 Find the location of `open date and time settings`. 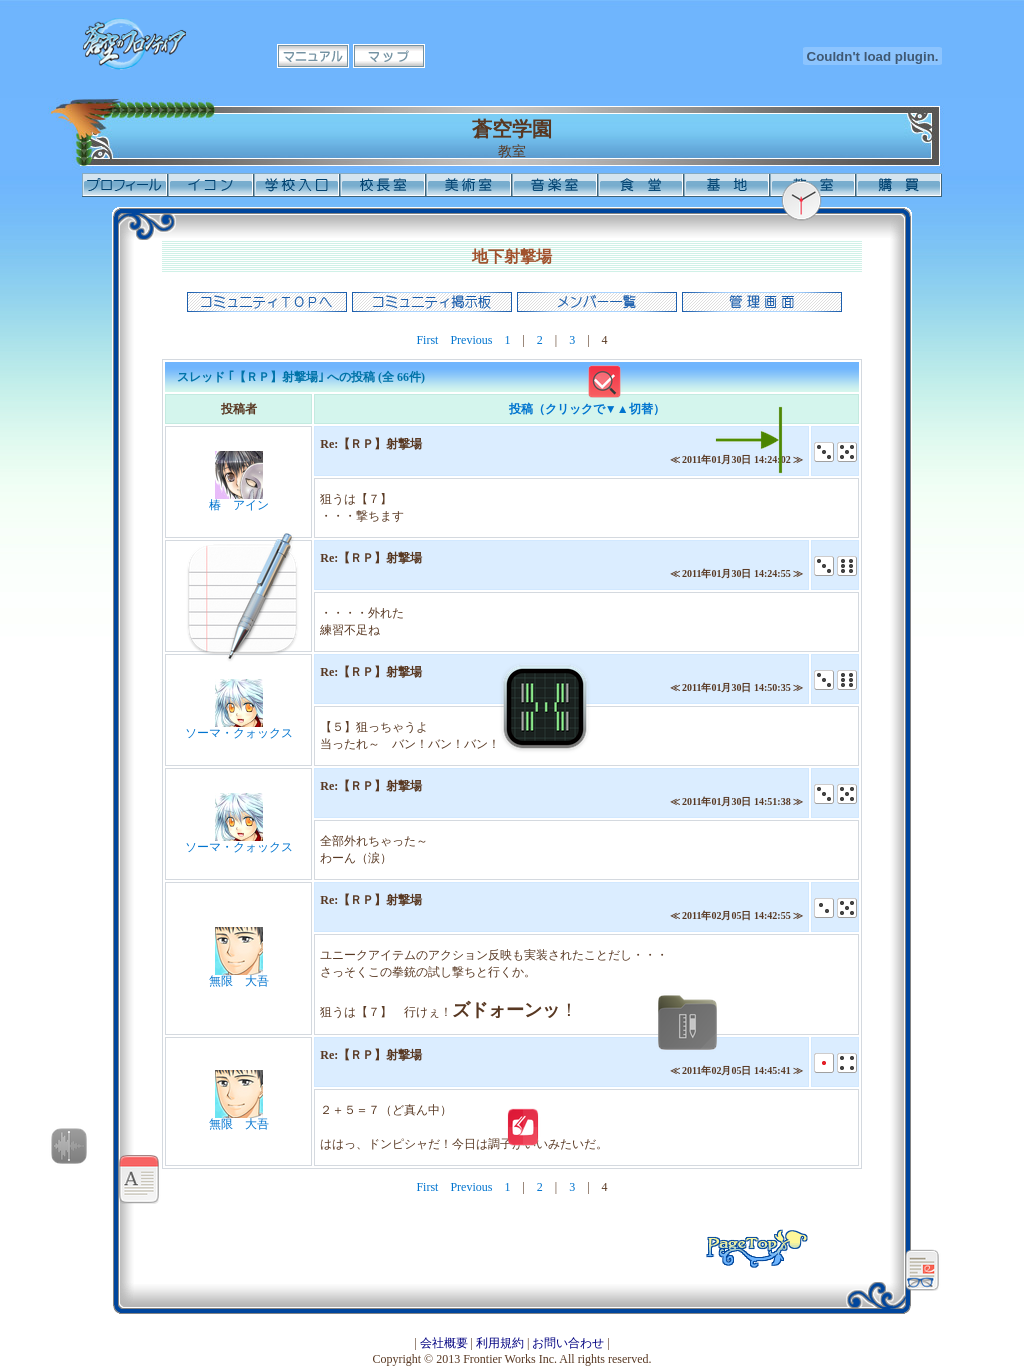

open date and time settings is located at coordinates (801, 200).